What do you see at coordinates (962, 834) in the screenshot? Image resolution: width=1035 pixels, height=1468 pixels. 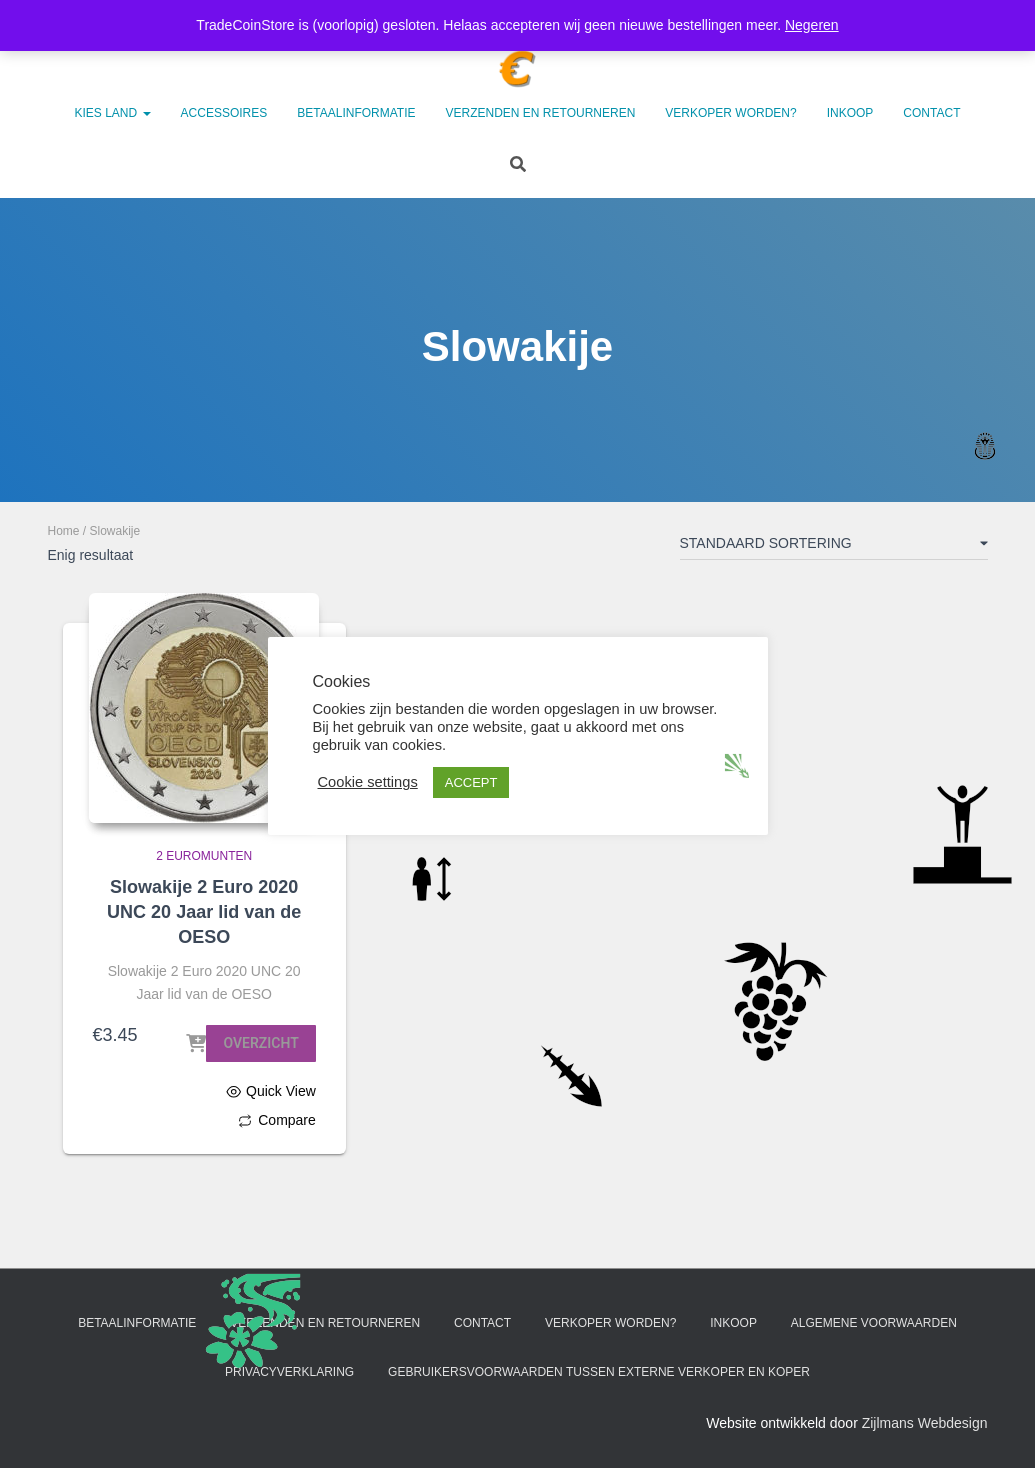 I see `view competition rankings or leaderboard` at bounding box center [962, 834].